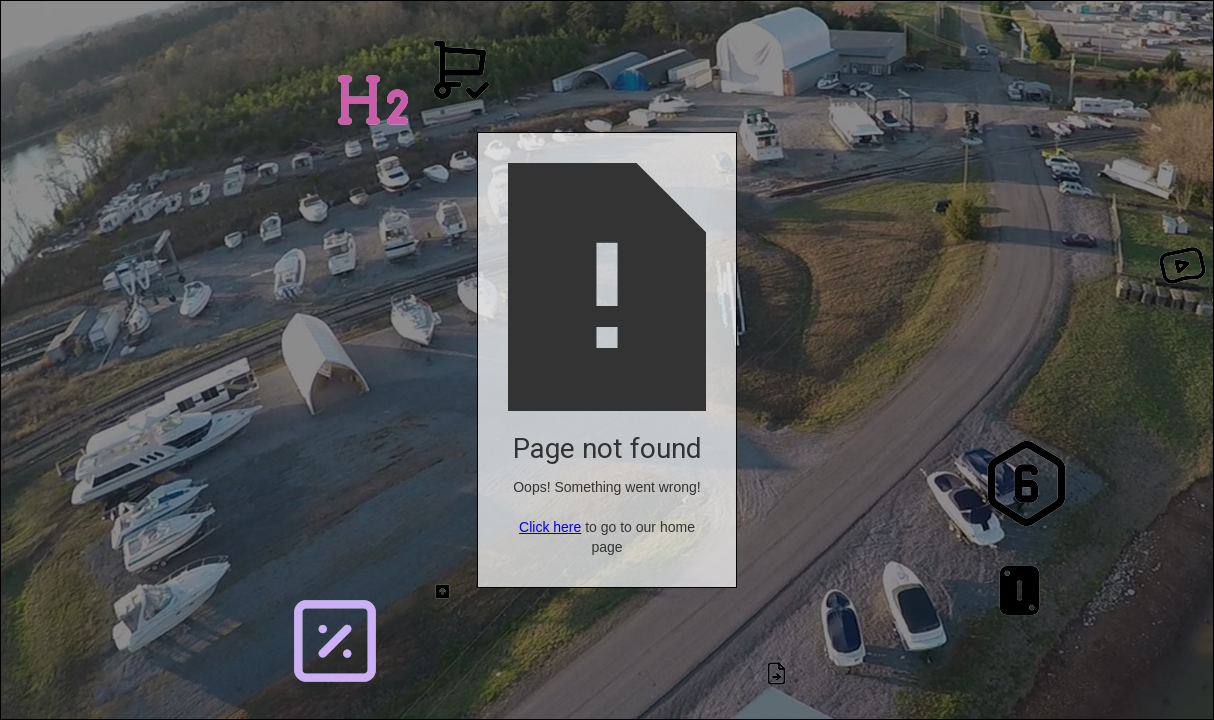 The image size is (1214, 720). I want to click on export or send file, so click(776, 673).